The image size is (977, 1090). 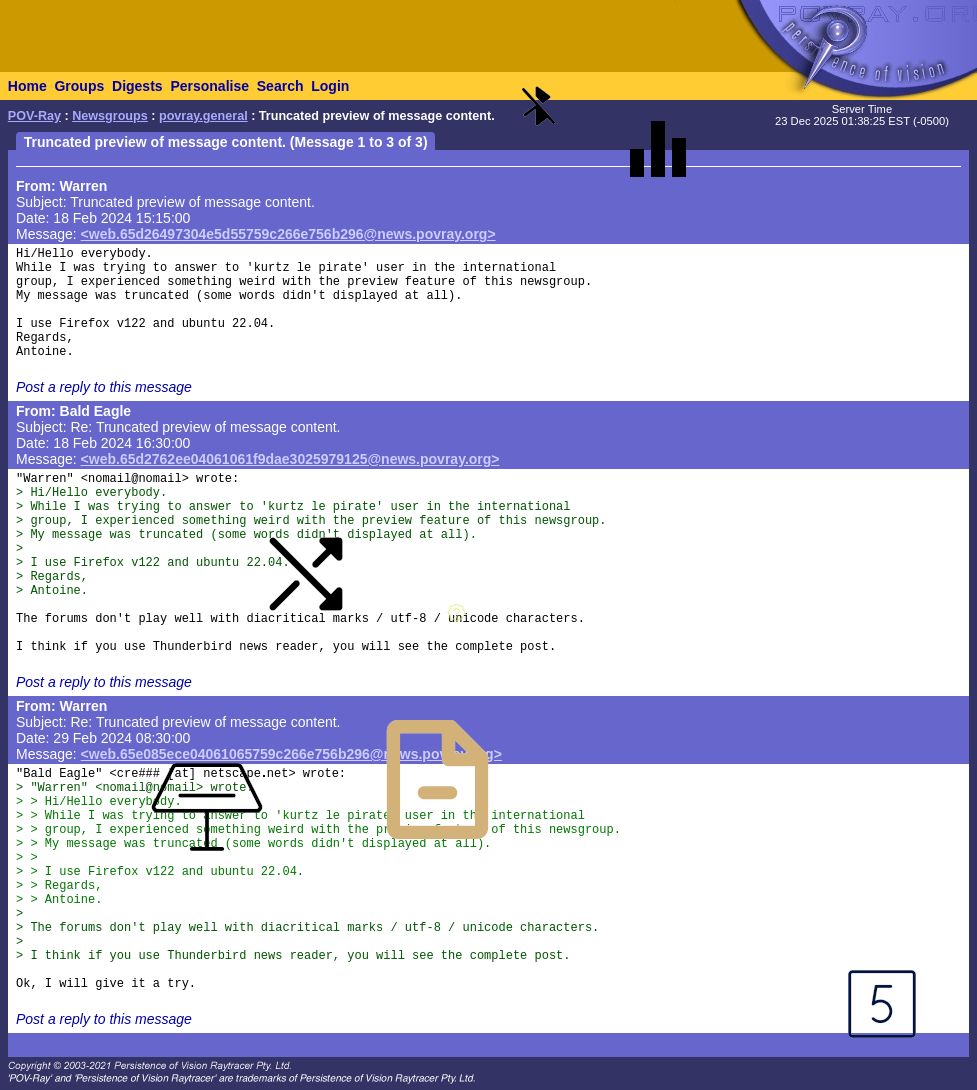 What do you see at coordinates (456, 612) in the screenshot?
I see `access help or FAQ section` at bounding box center [456, 612].